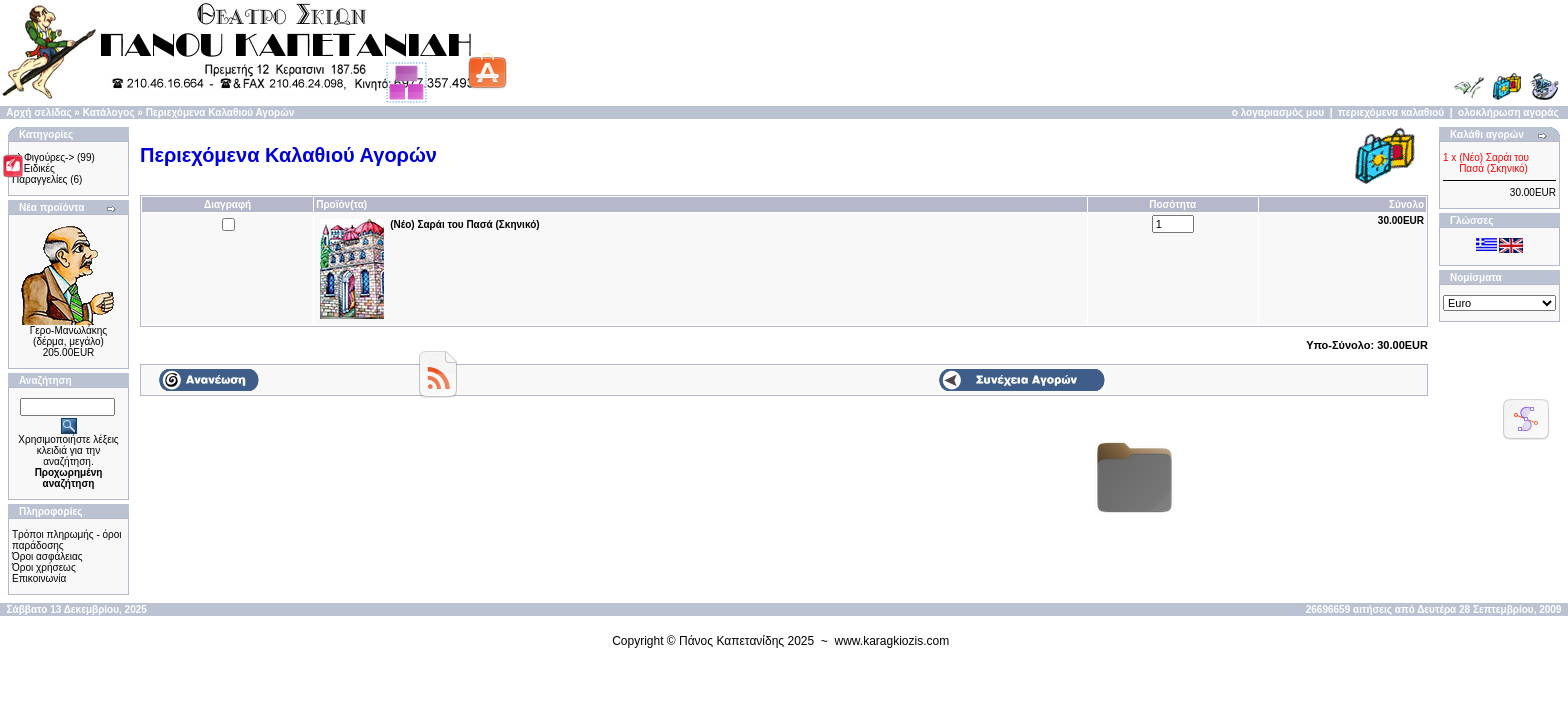 The image size is (1568, 720). I want to click on an SVG vector image file, so click(1526, 418).